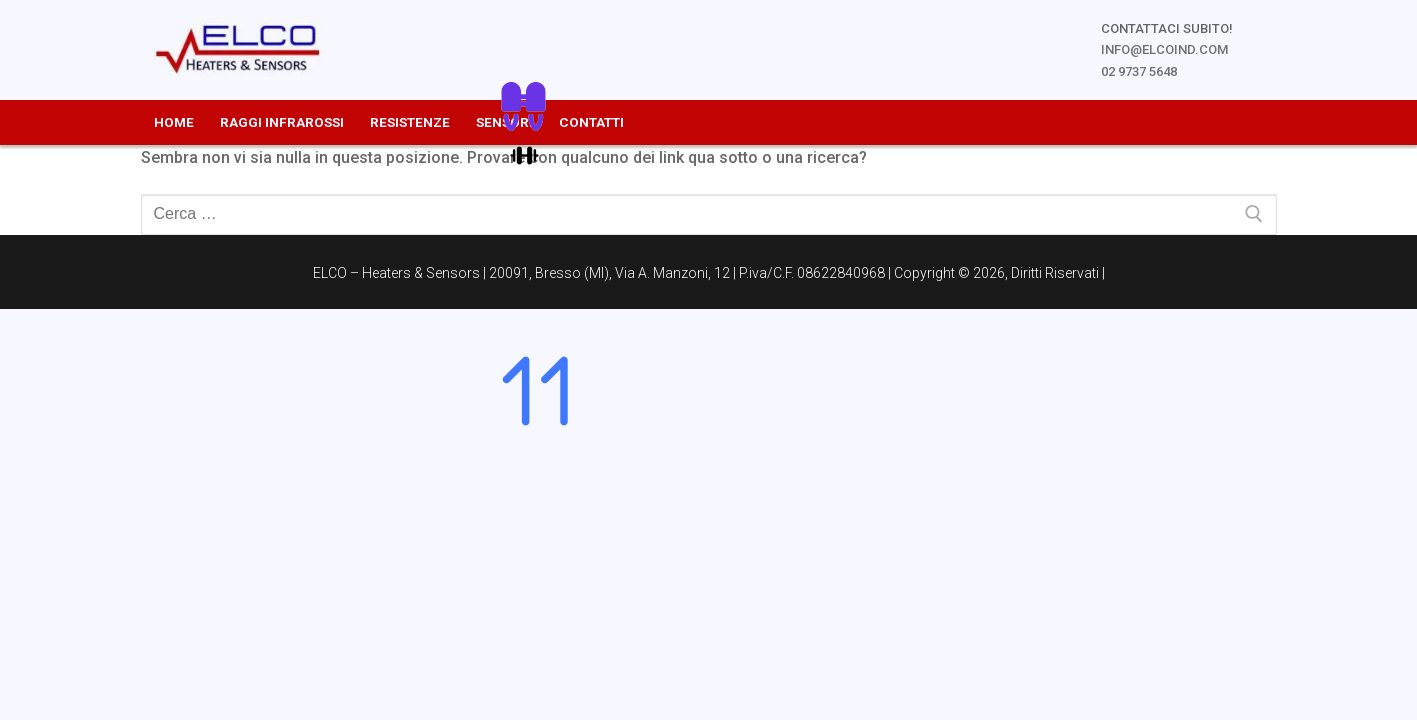 The width and height of the screenshot is (1417, 720). What do you see at coordinates (524, 155) in the screenshot?
I see `access workout or fitness features` at bounding box center [524, 155].